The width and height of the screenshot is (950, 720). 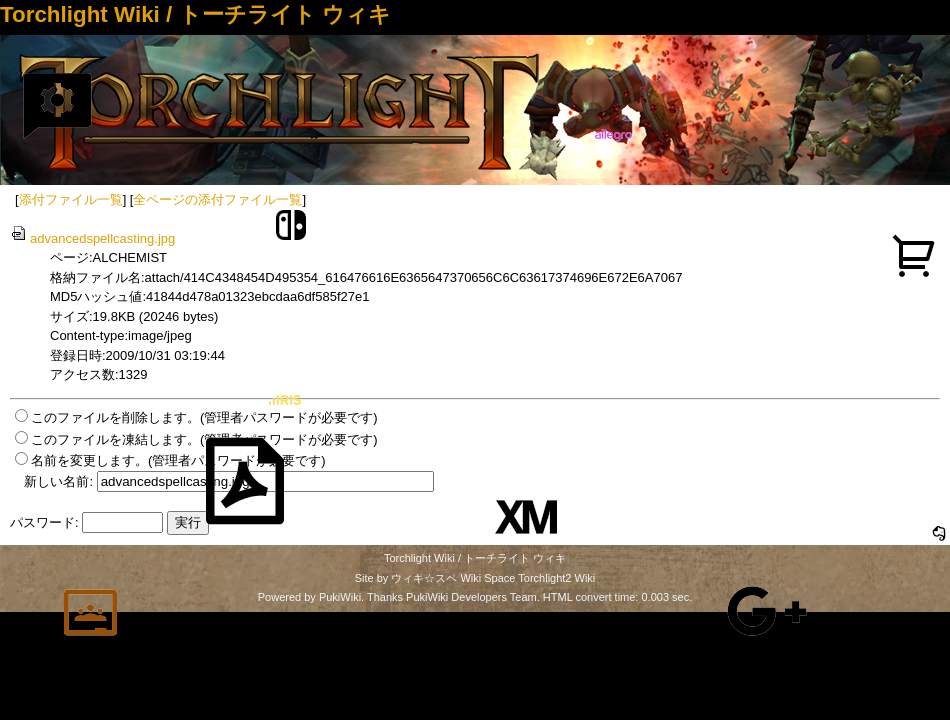 I want to click on open Google Classroom app, so click(x=90, y=612).